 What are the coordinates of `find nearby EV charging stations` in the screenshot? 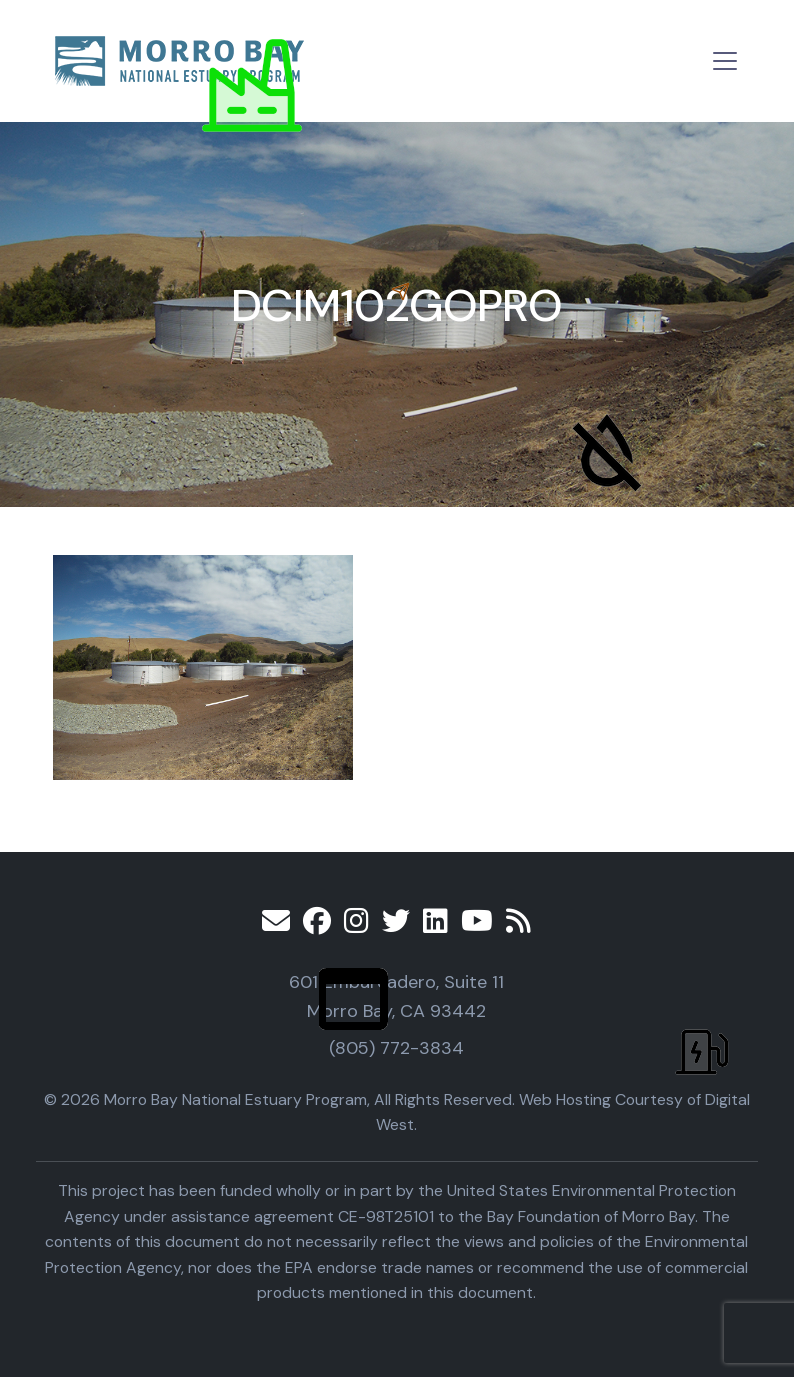 It's located at (700, 1052).